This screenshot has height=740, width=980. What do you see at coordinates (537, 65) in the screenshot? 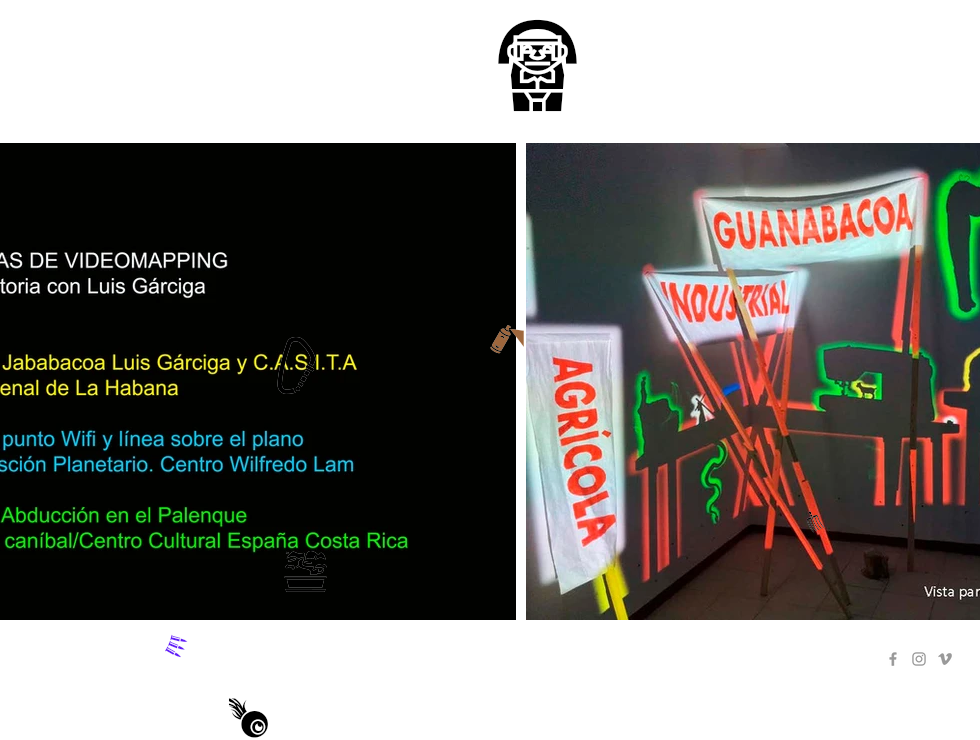
I see `view colombian cultural artifacts` at bounding box center [537, 65].